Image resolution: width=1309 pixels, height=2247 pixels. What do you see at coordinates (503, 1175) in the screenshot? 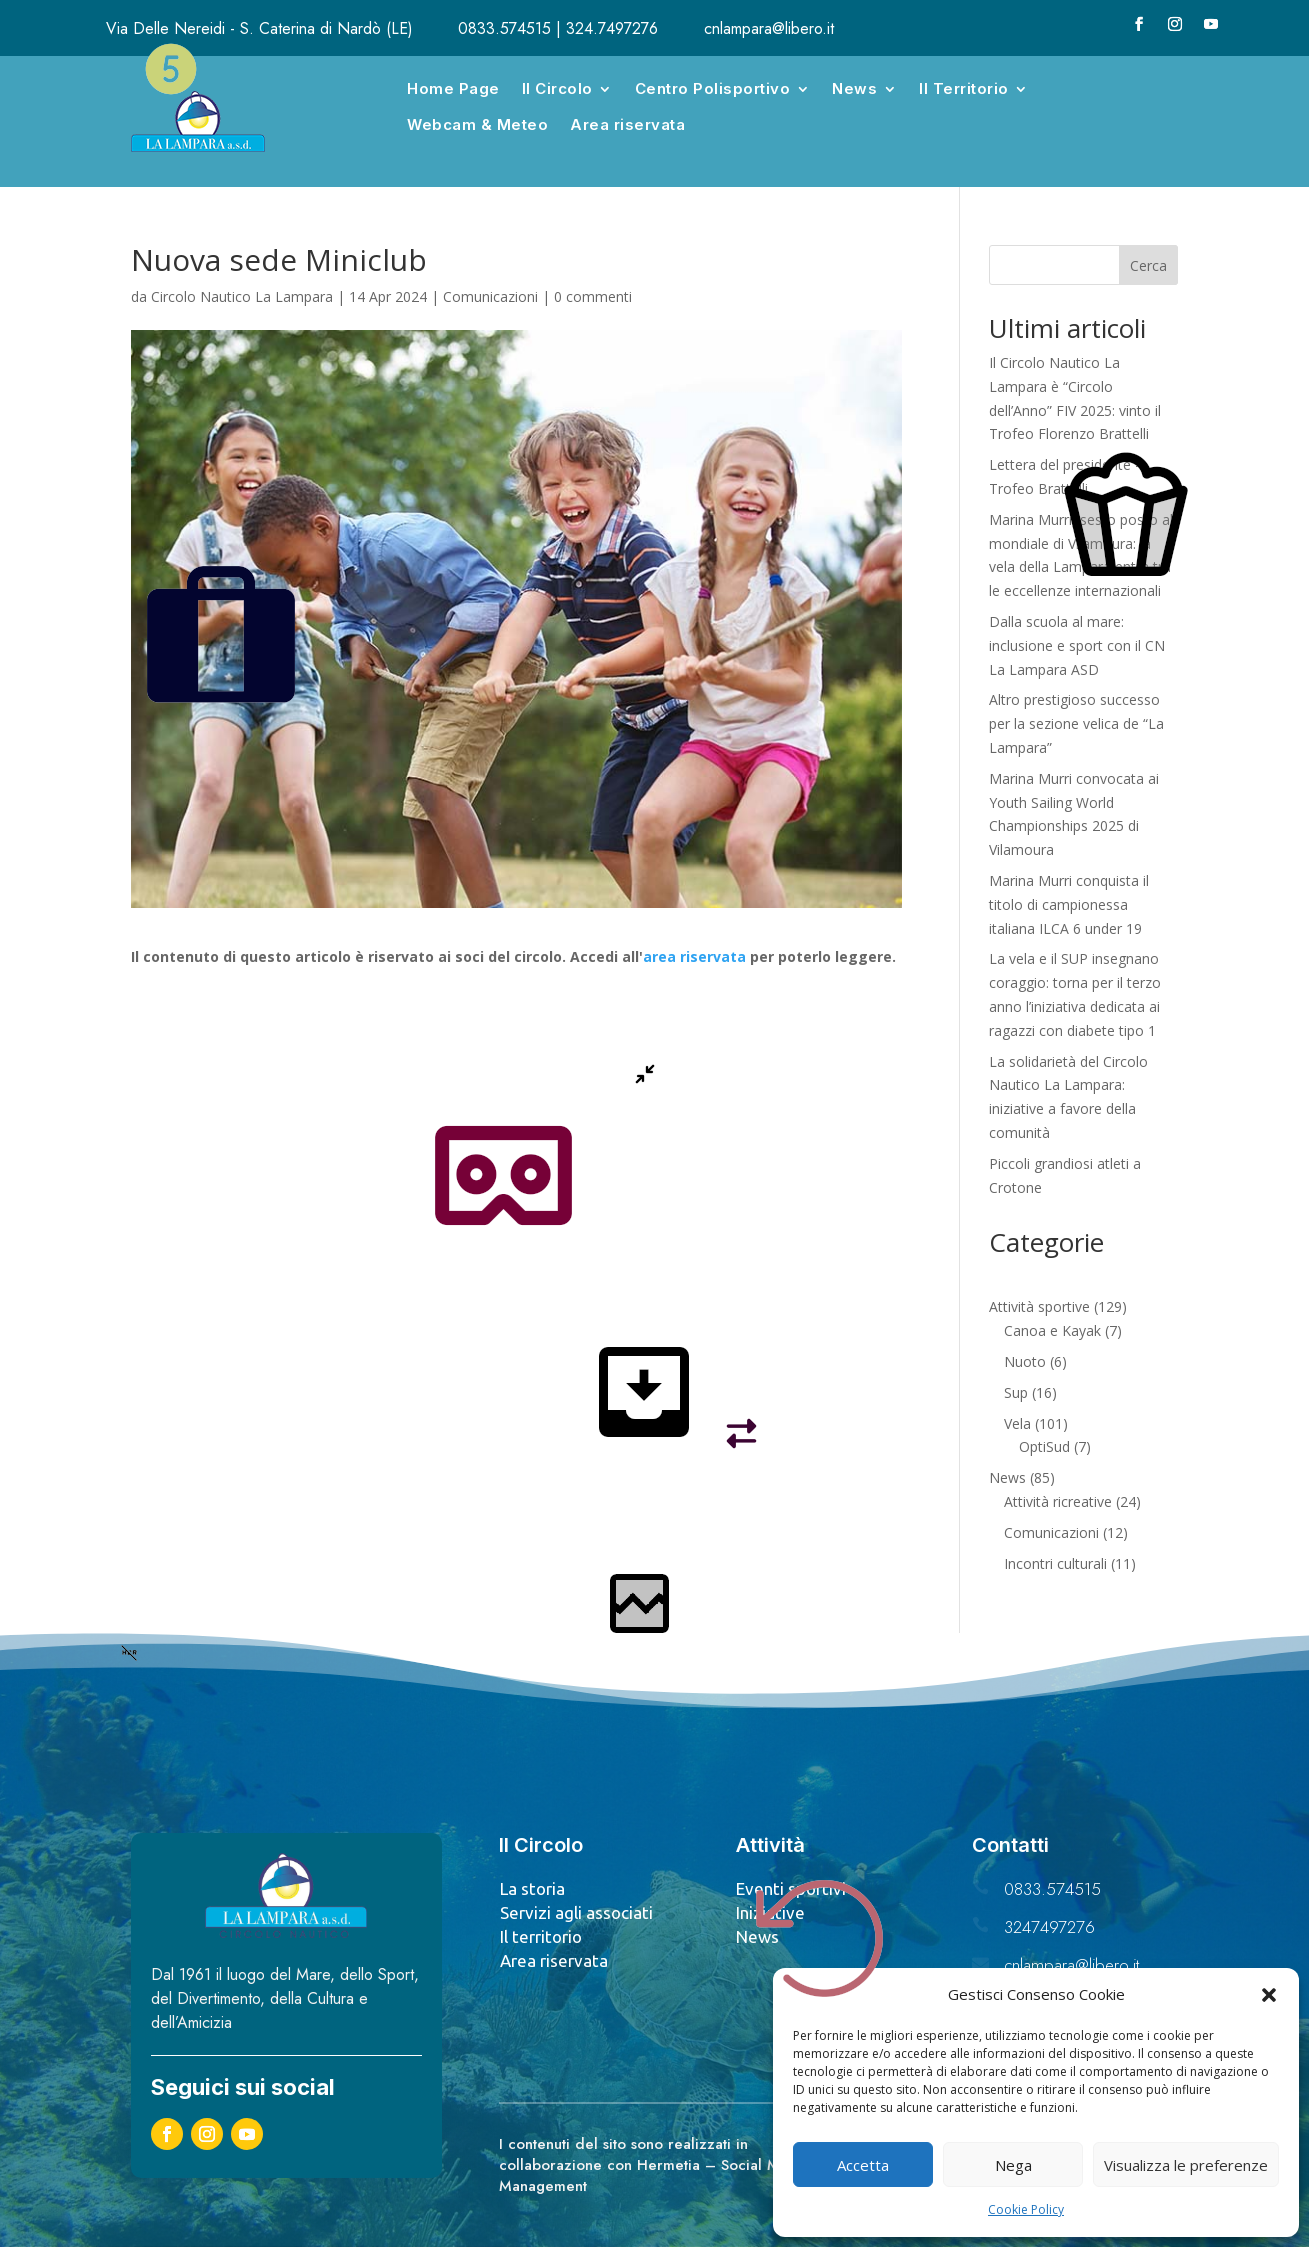
I see `launch google cardboard VR experience` at bounding box center [503, 1175].